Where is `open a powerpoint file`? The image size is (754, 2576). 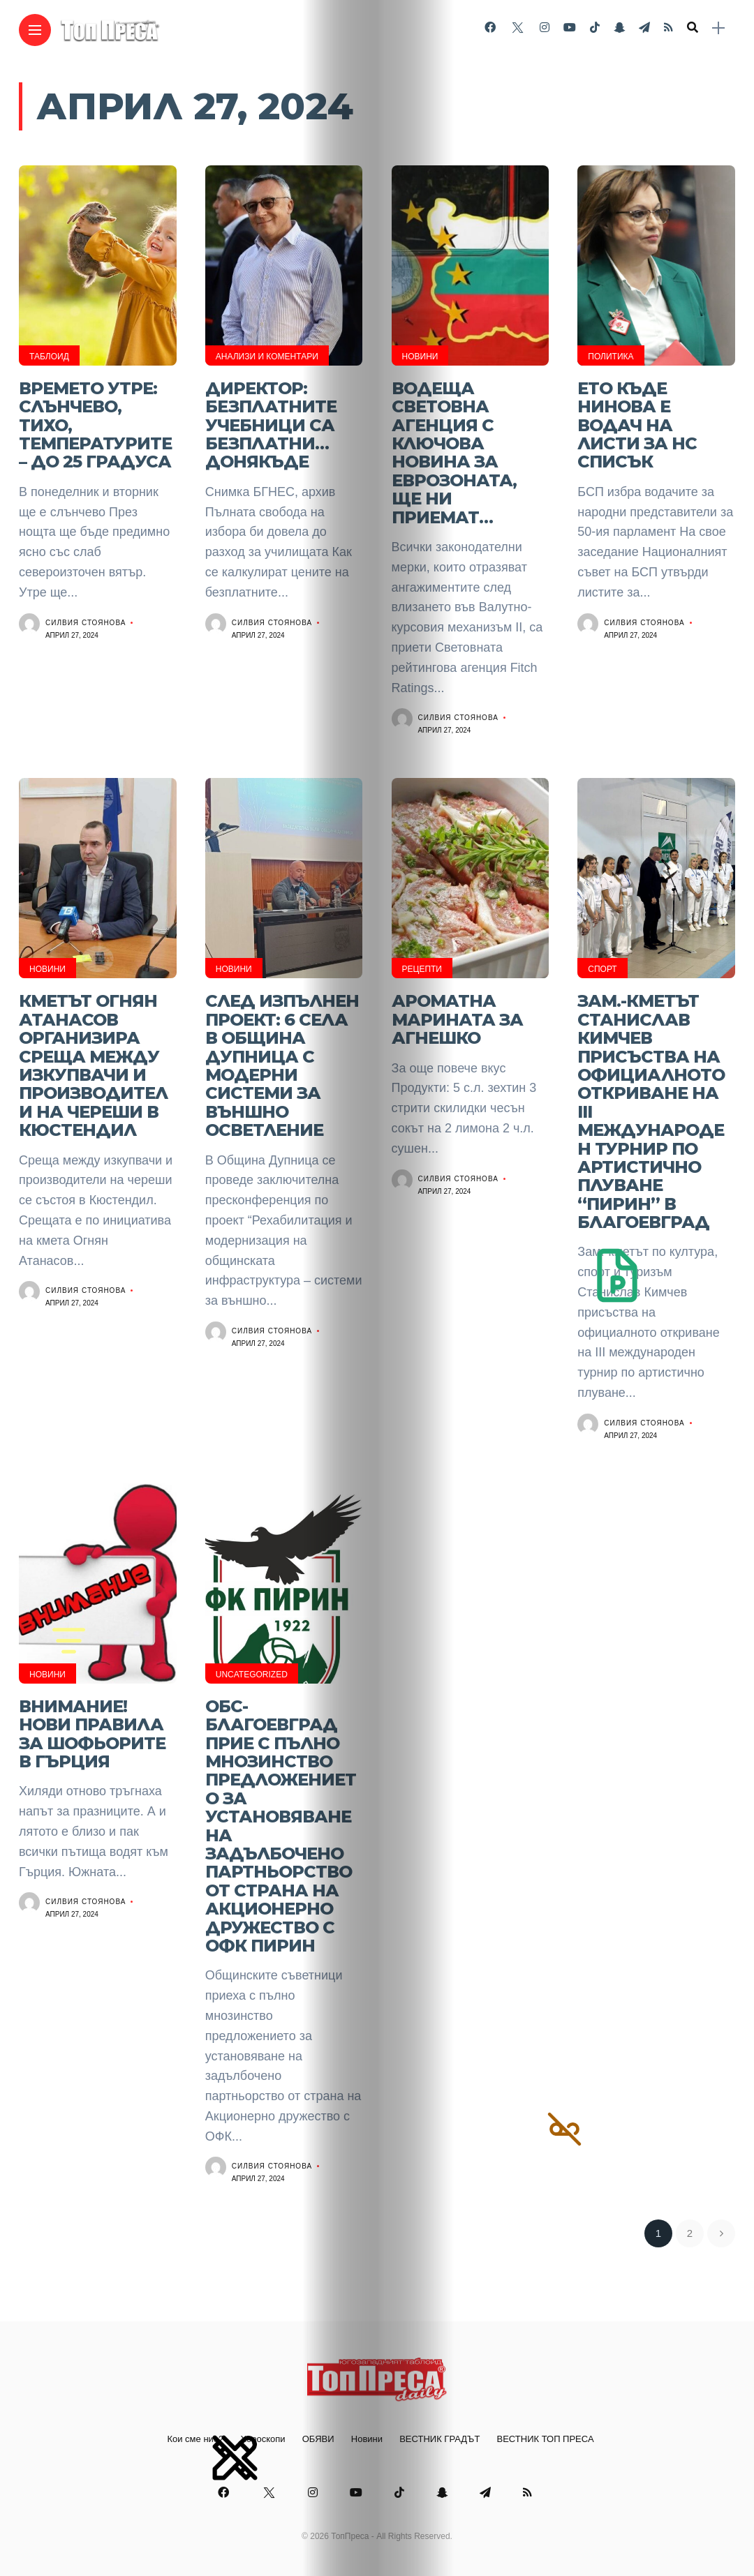 open a powerpoint file is located at coordinates (617, 1275).